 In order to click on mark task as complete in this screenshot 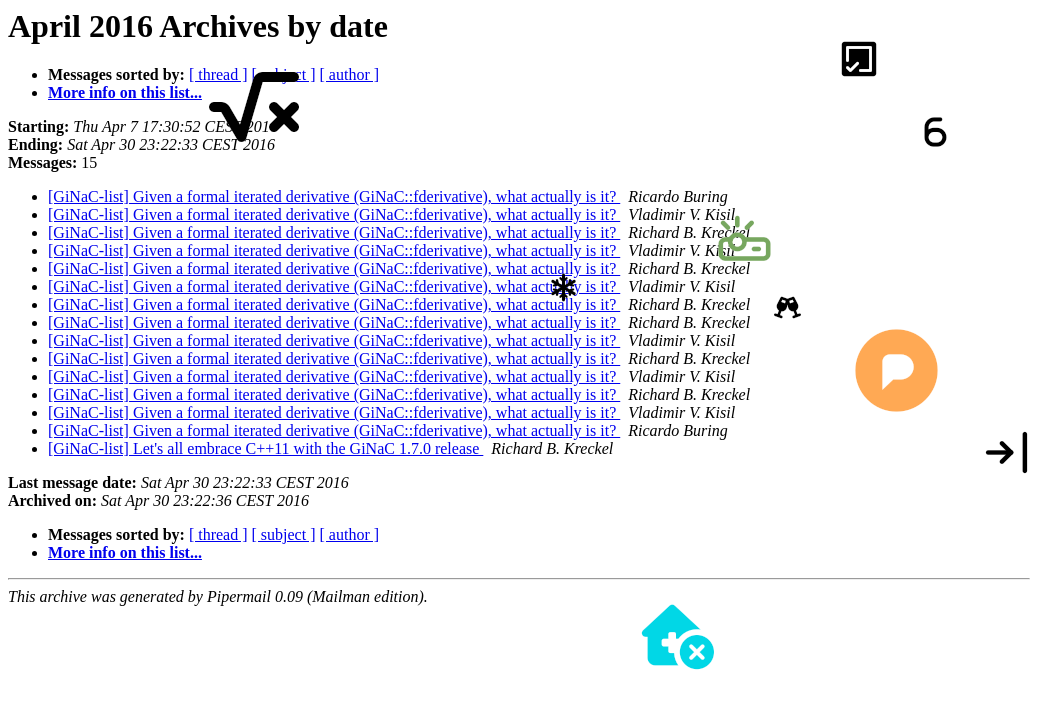, I will do `click(859, 59)`.